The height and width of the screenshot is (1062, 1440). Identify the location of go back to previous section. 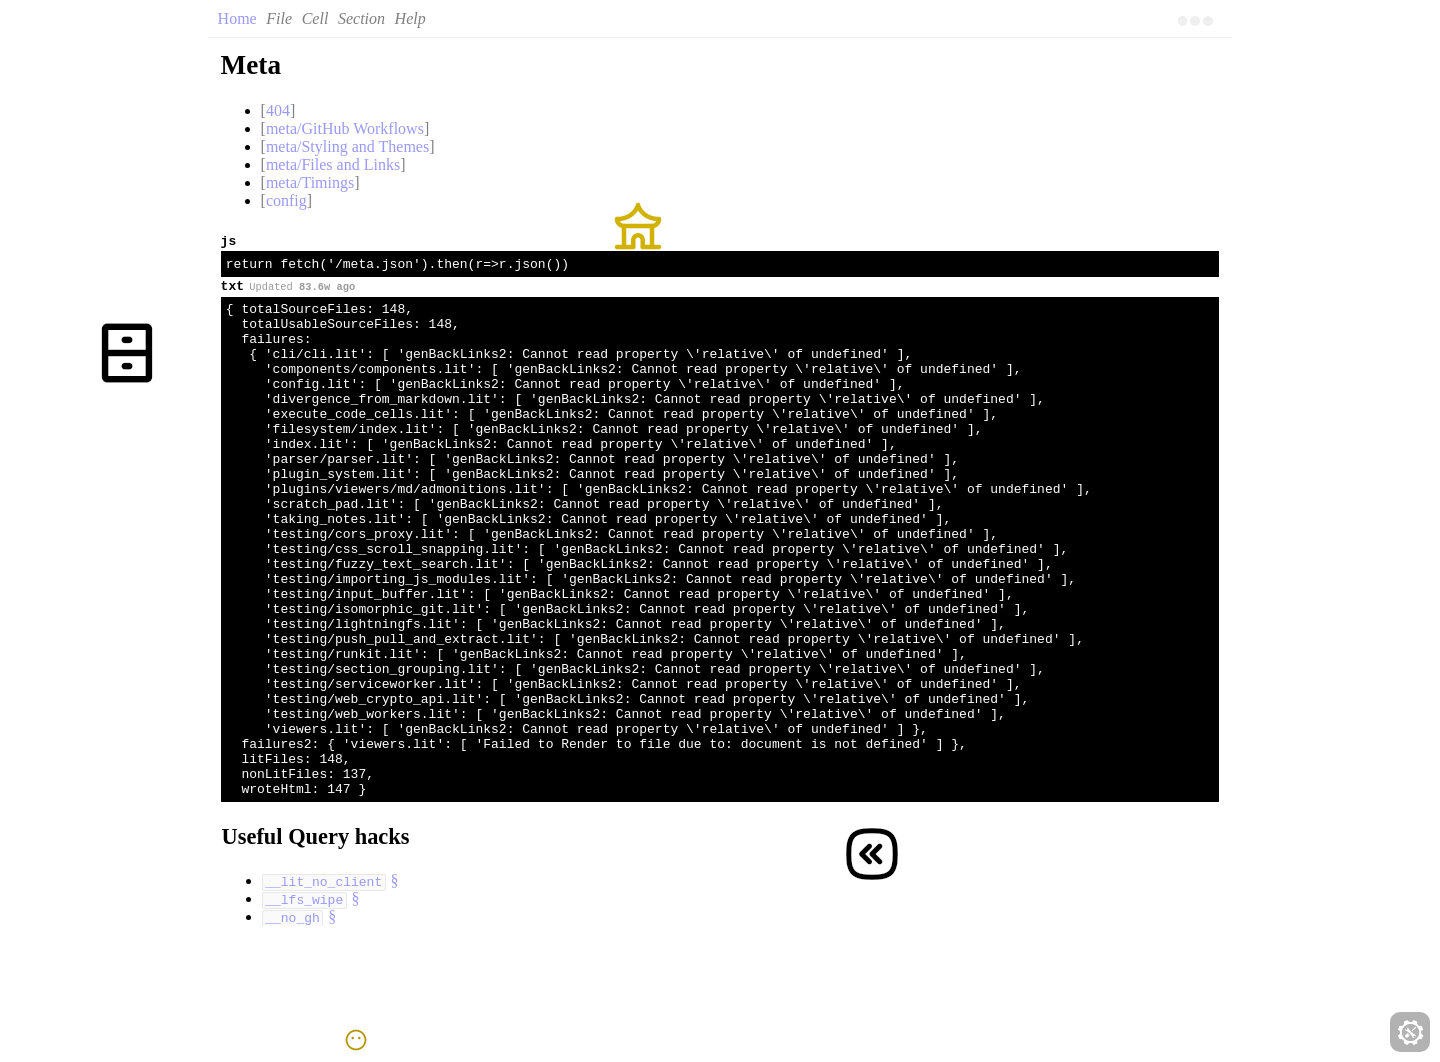
(872, 854).